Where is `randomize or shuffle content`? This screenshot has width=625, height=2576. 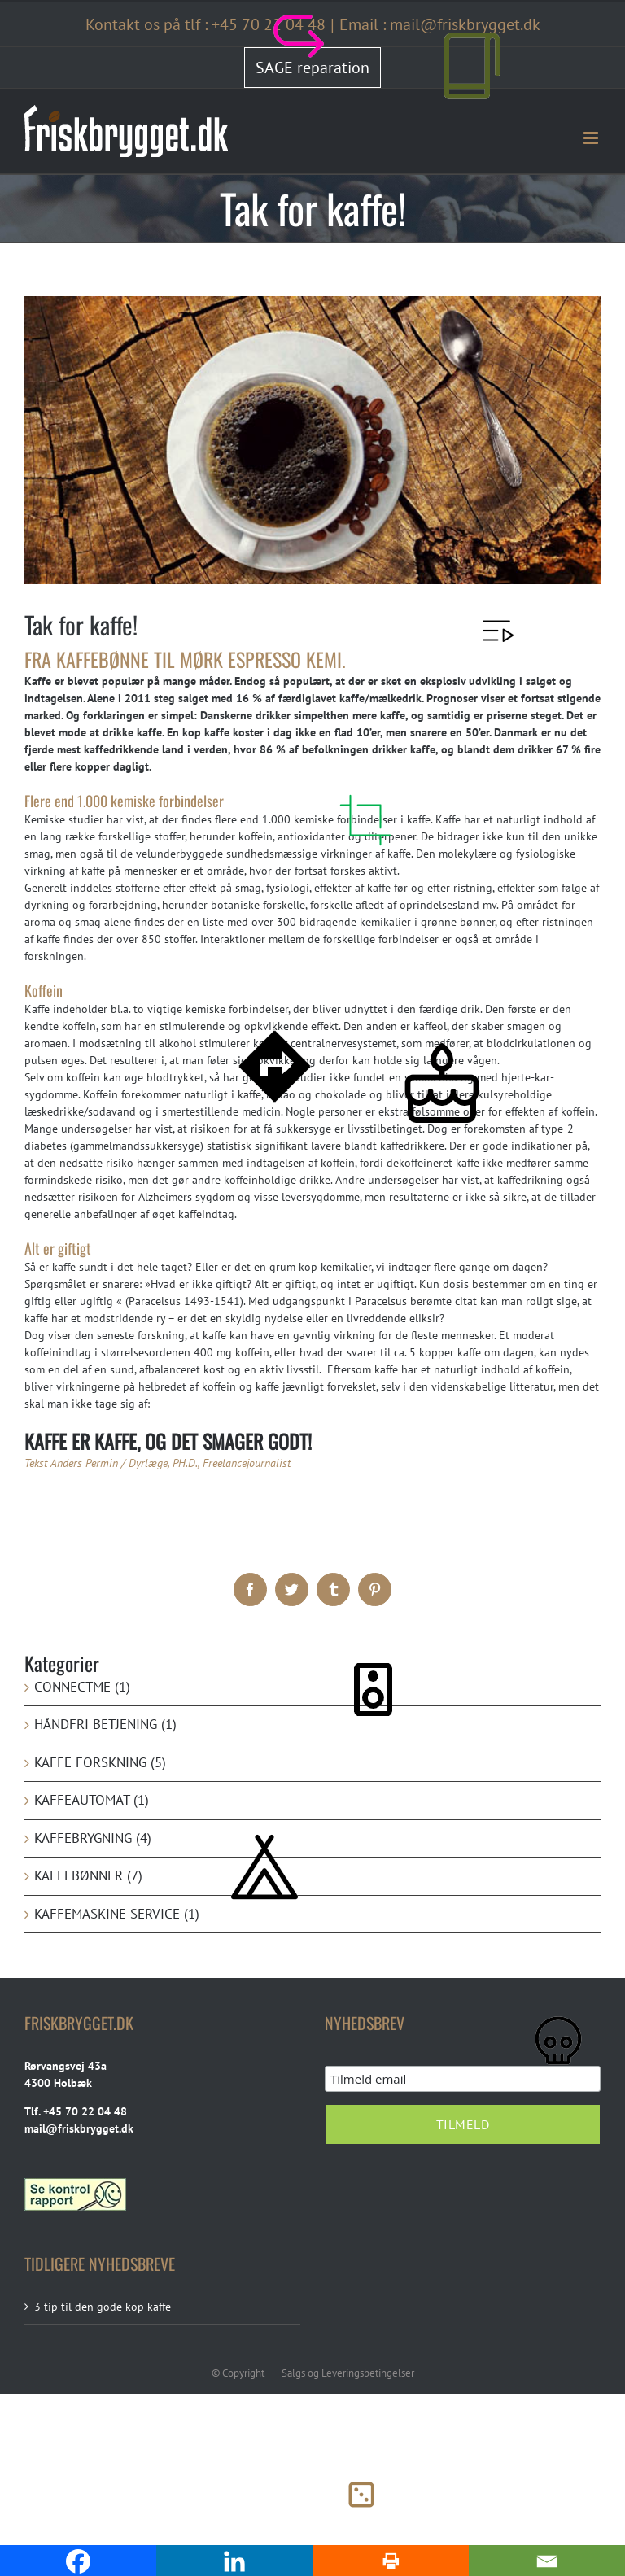
randomize or shuffle content is located at coordinates (361, 2495).